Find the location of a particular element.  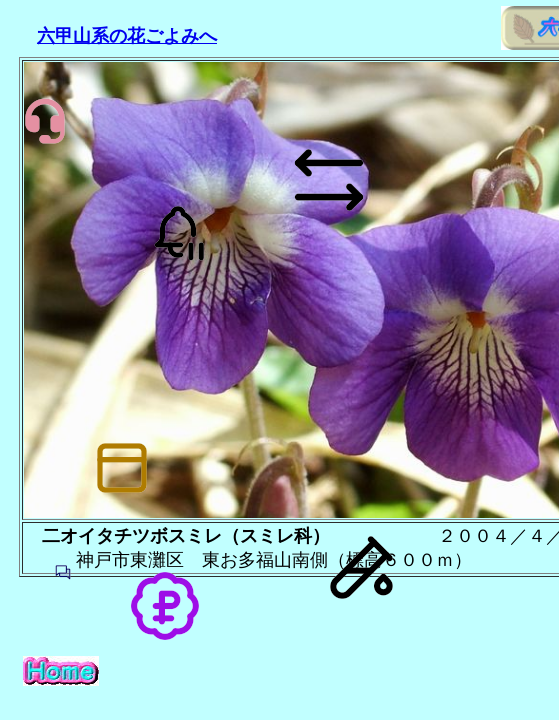

indicates russian ruble currency or payment option is located at coordinates (165, 606).